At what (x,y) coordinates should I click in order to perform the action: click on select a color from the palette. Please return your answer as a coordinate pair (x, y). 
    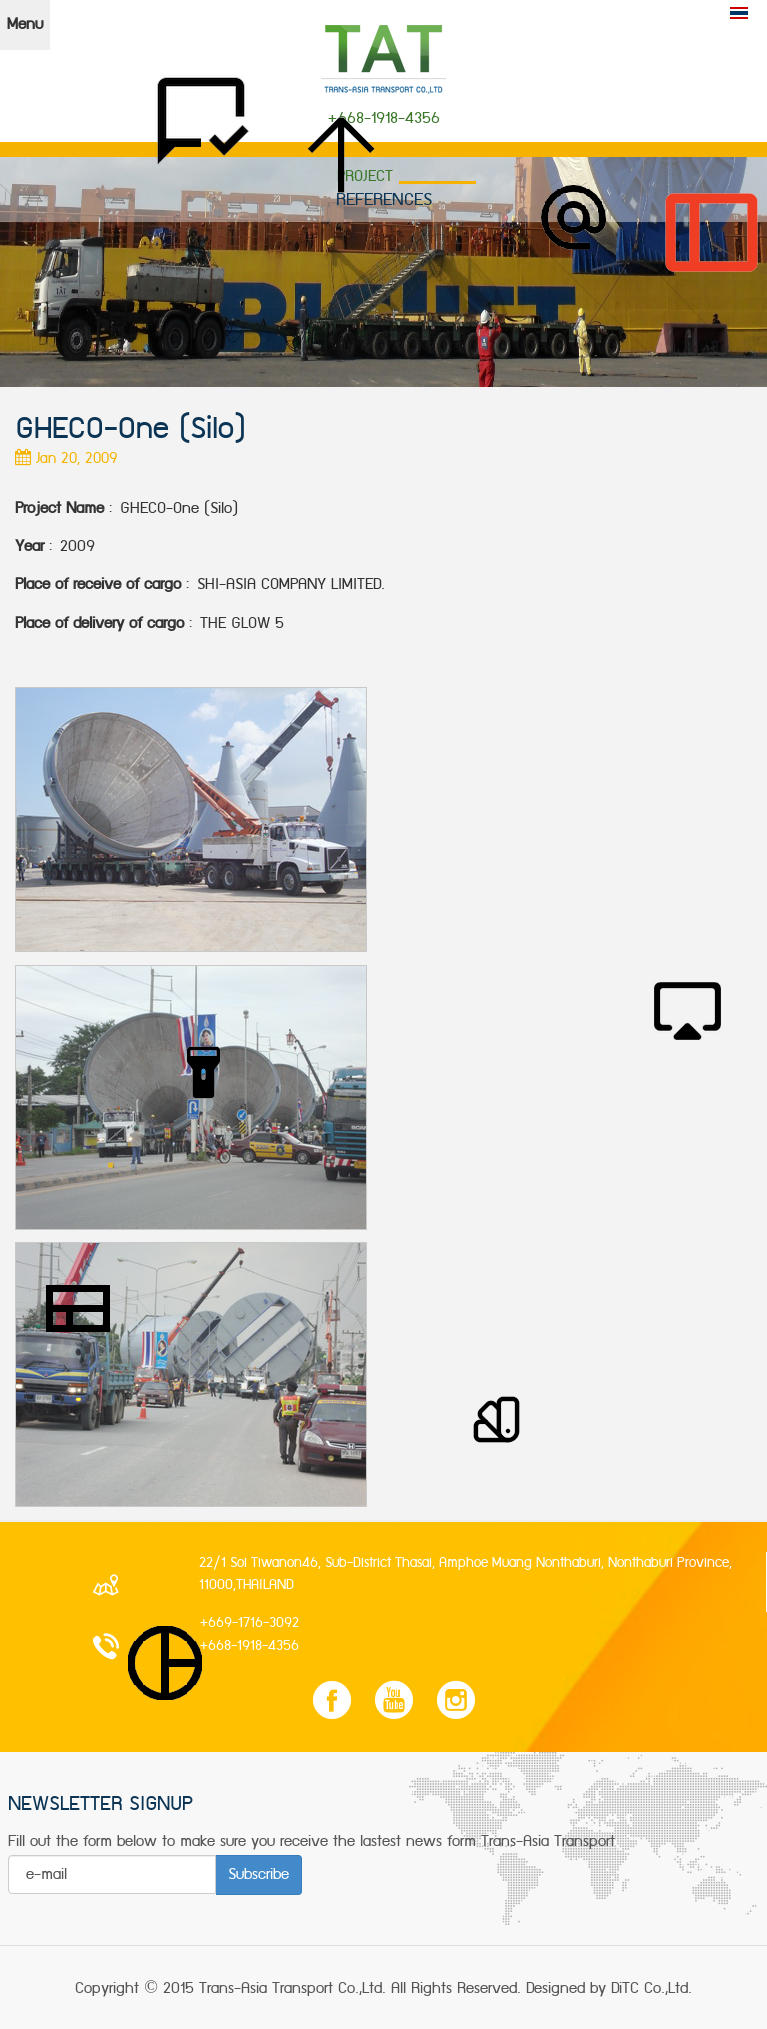
    Looking at the image, I should click on (496, 1419).